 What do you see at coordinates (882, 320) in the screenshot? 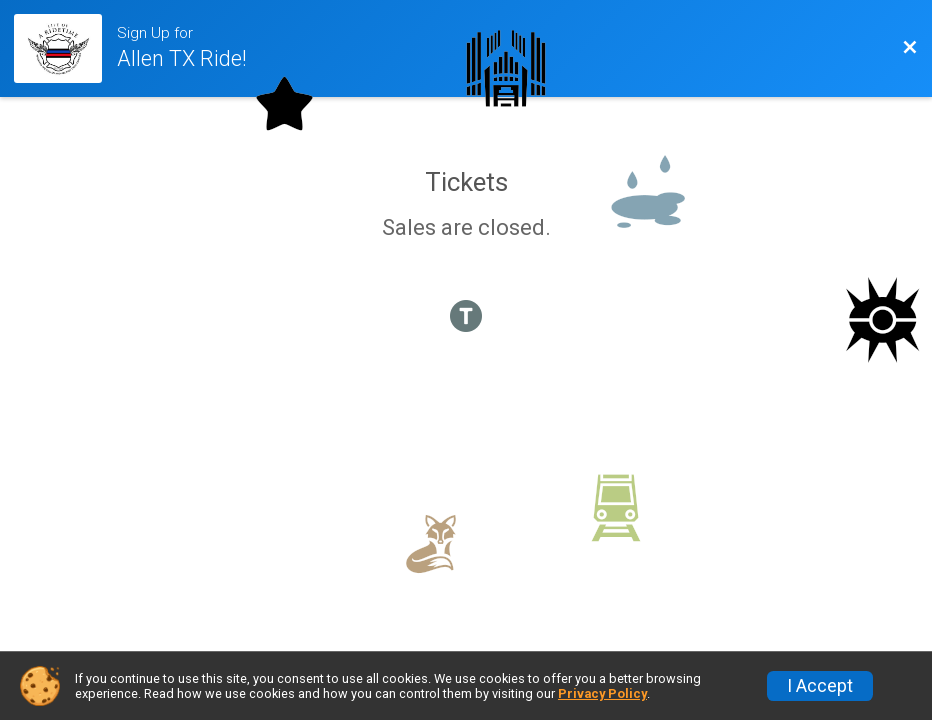
I see `select spiked shell item or armor in game inventory` at bounding box center [882, 320].